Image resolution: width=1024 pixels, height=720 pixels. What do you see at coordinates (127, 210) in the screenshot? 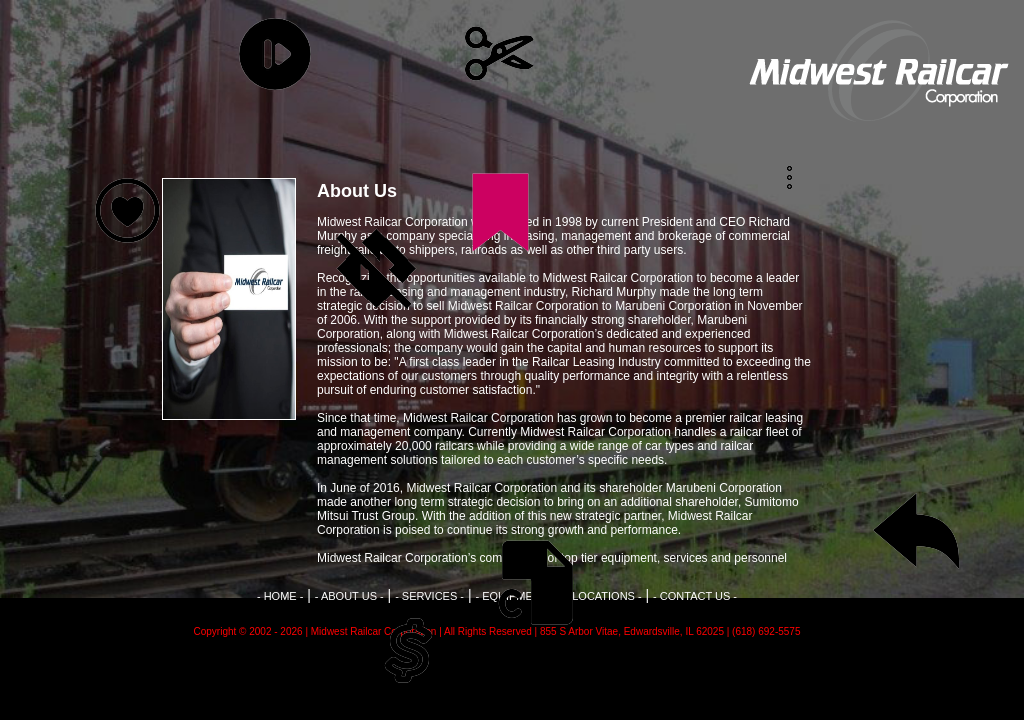
I see `add to favorites` at bounding box center [127, 210].